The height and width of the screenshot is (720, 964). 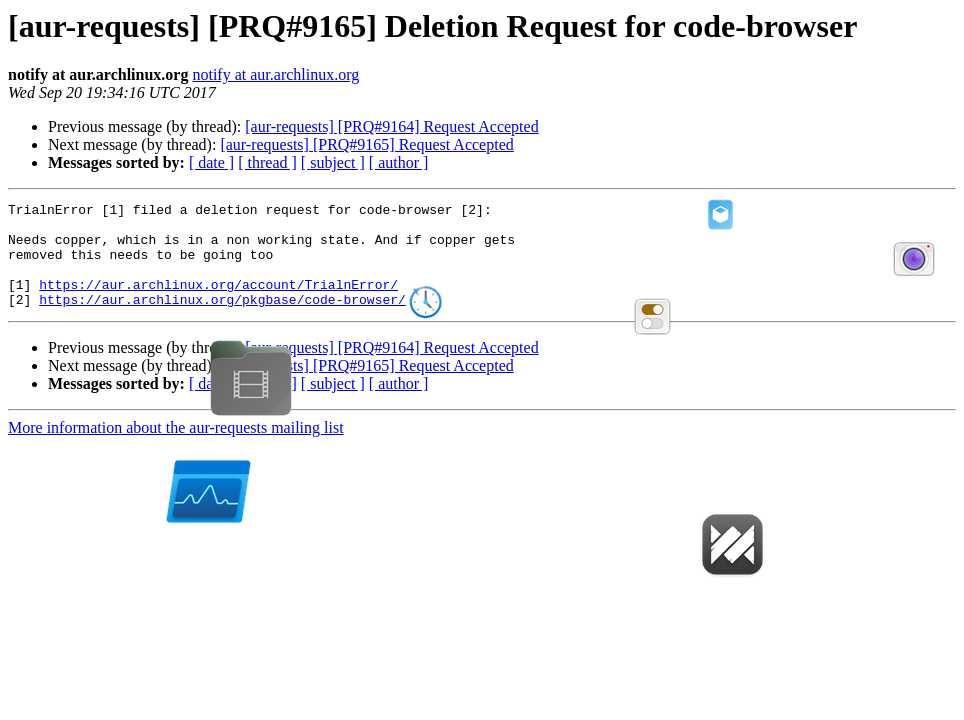 What do you see at coordinates (652, 316) in the screenshot?
I see `open gnome tweaks to customize desktop settings` at bounding box center [652, 316].